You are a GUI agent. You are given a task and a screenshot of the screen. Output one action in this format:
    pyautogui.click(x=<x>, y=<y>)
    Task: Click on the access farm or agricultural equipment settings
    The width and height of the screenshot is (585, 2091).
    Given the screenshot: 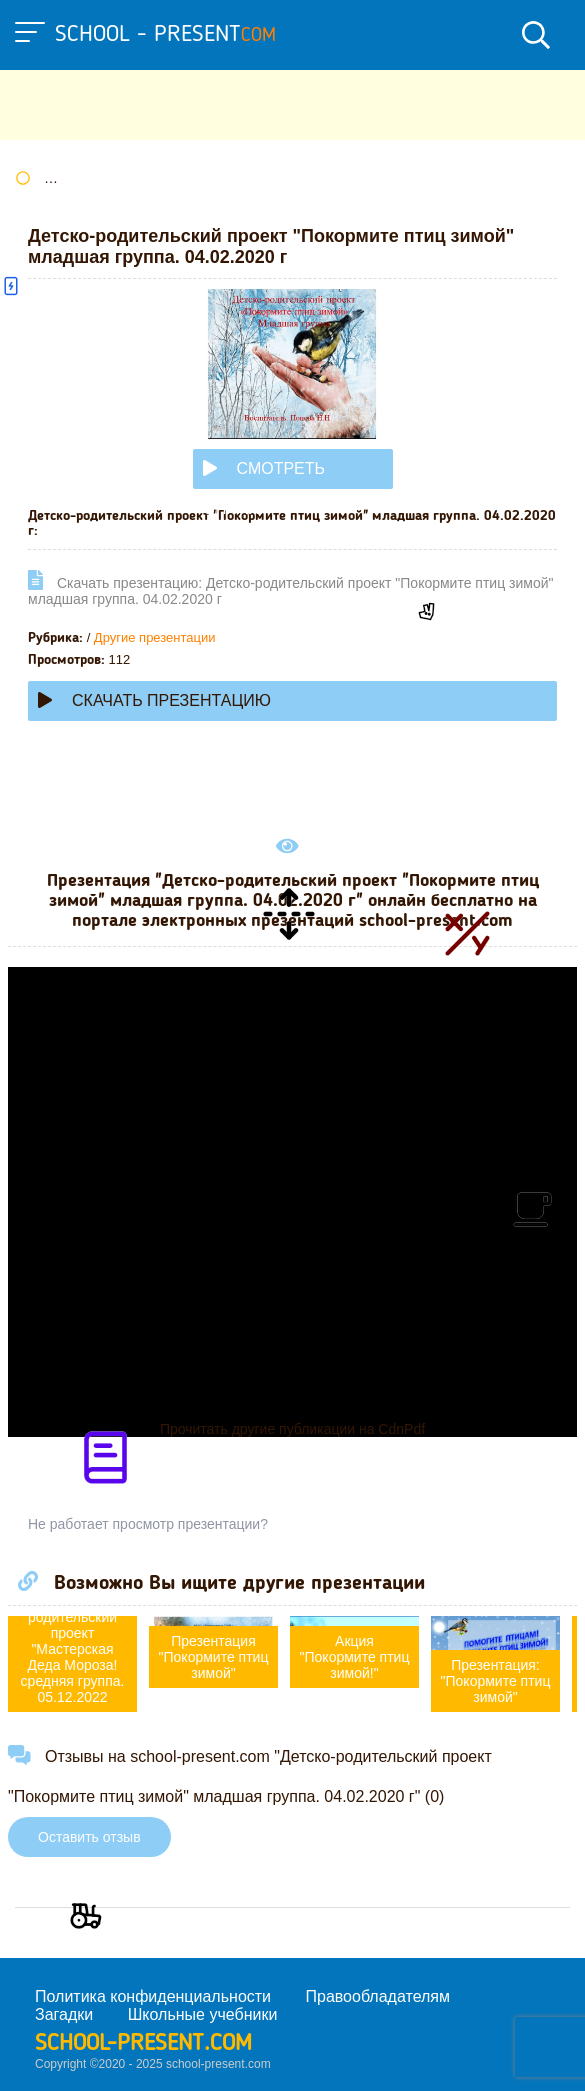 What is the action you would take?
    pyautogui.click(x=86, y=1916)
    